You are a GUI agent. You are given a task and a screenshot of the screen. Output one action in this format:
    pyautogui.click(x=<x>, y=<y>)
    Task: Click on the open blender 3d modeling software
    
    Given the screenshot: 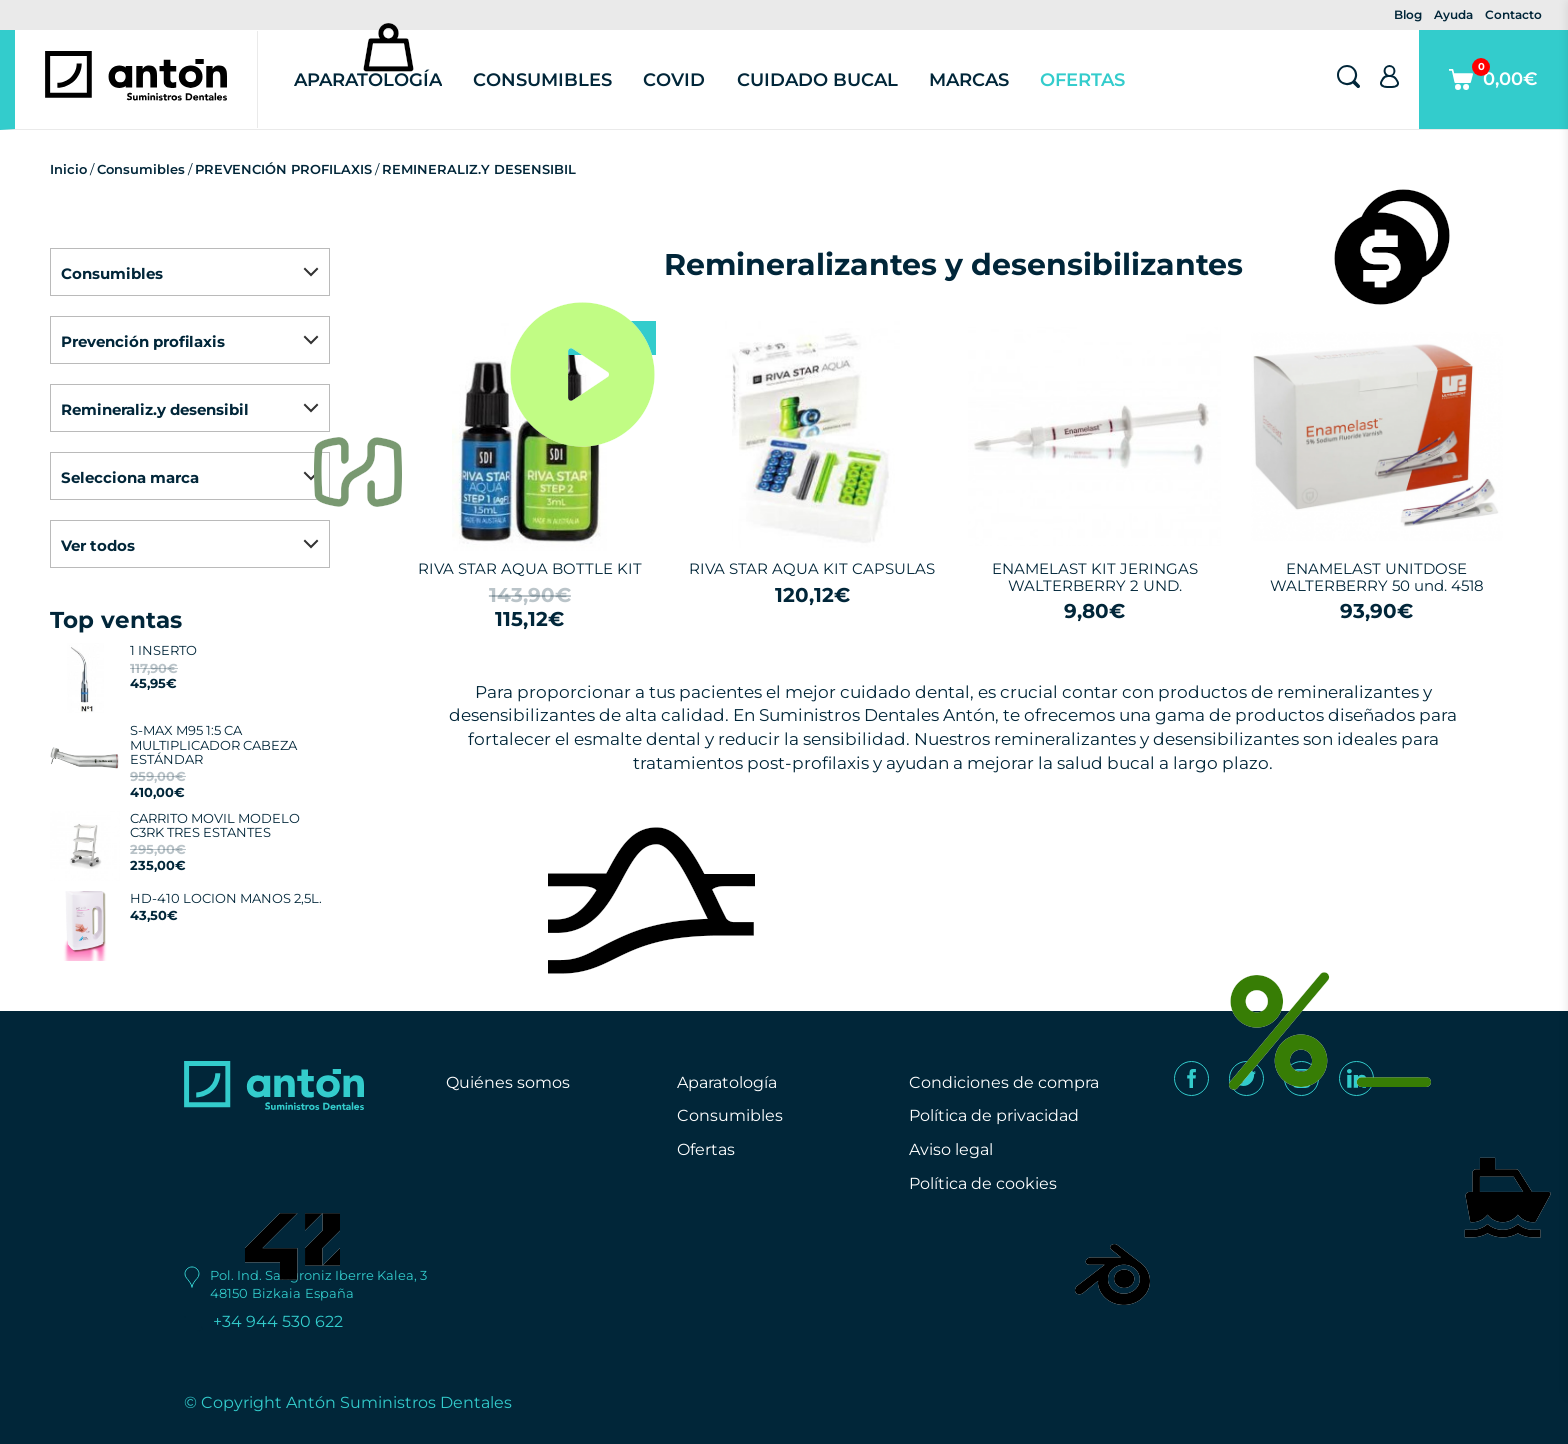 What is the action you would take?
    pyautogui.click(x=1112, y=1274)
    